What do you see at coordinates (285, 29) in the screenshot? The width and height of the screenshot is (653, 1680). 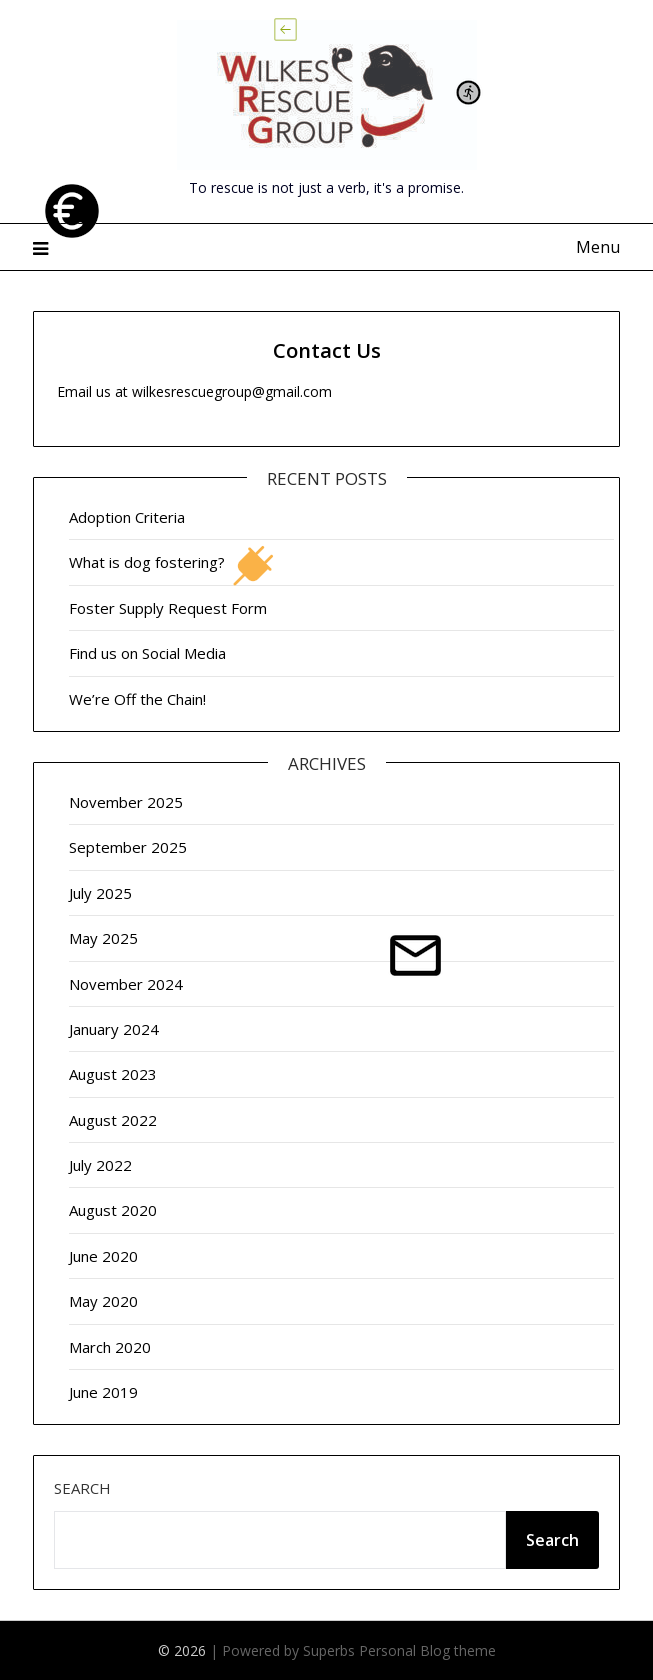 I see `go back to previous screen` at bounding box center [285, 29].